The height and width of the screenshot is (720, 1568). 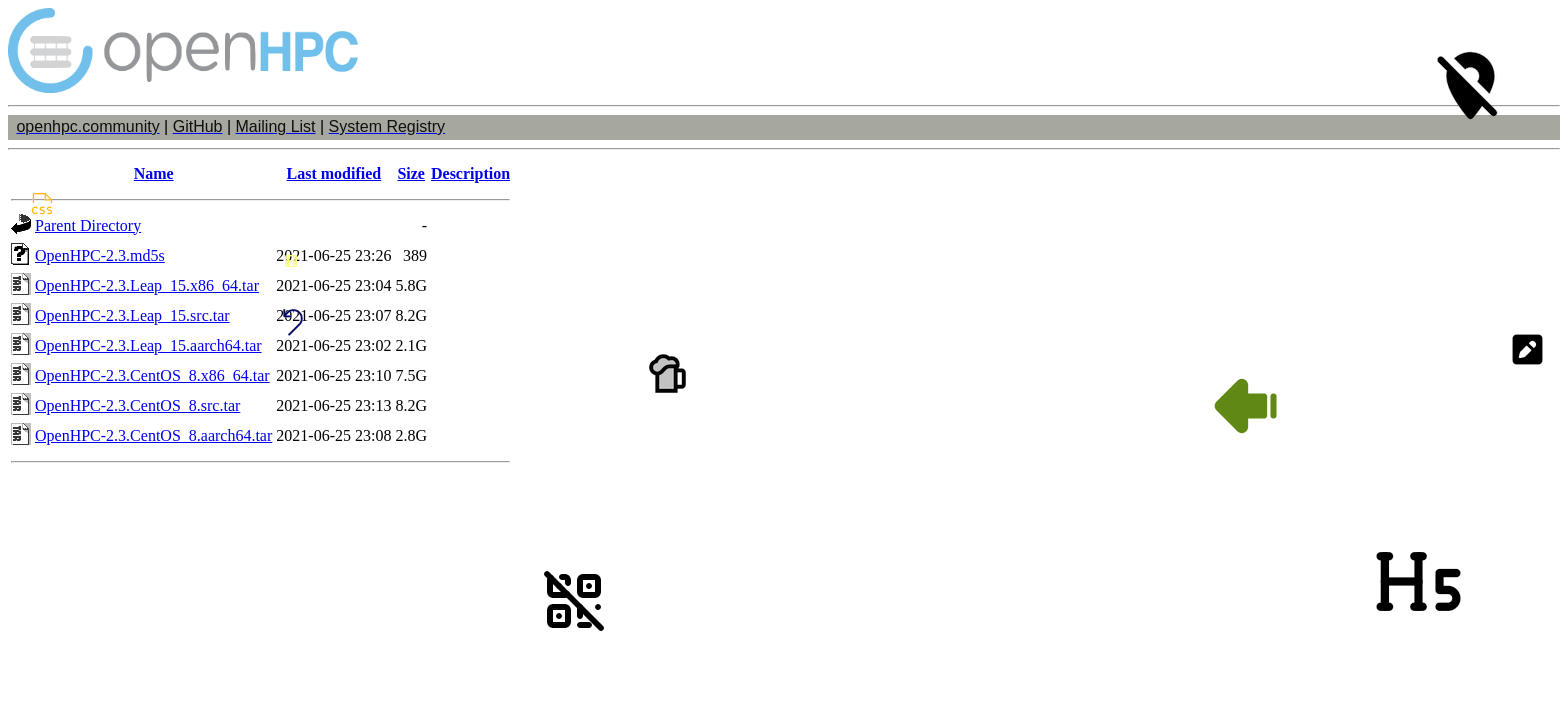 What do you see at coordinates (1245, 406) in the screenshot?
I see `go back to the previous screen` at bounding box center [1245, 406].